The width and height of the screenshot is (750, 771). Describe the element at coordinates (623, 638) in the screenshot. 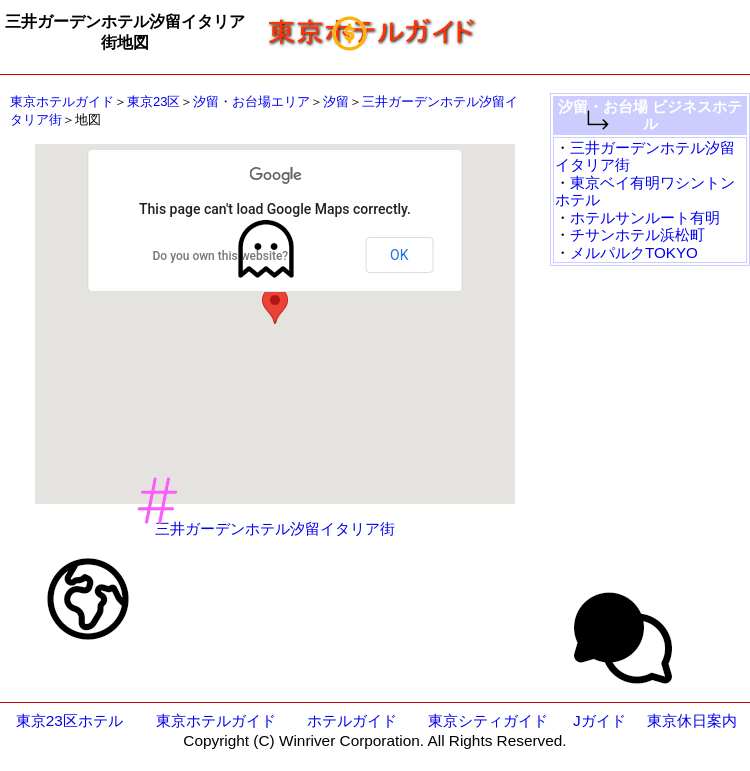

I see `open chat or messaging` at that location.